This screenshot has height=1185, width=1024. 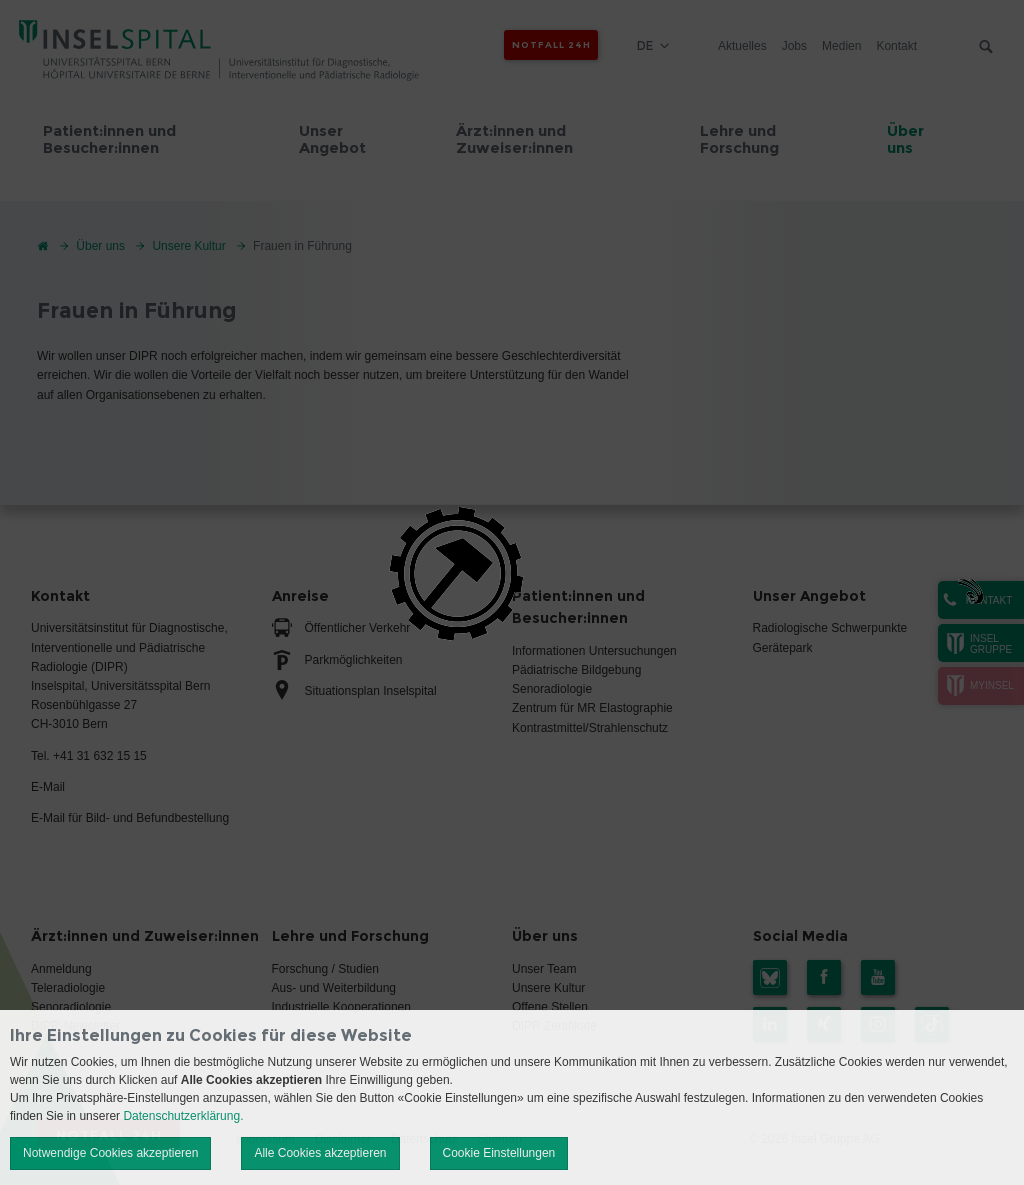 I want to click on indicates loading or processing in progress, so click(x=970, y=591).